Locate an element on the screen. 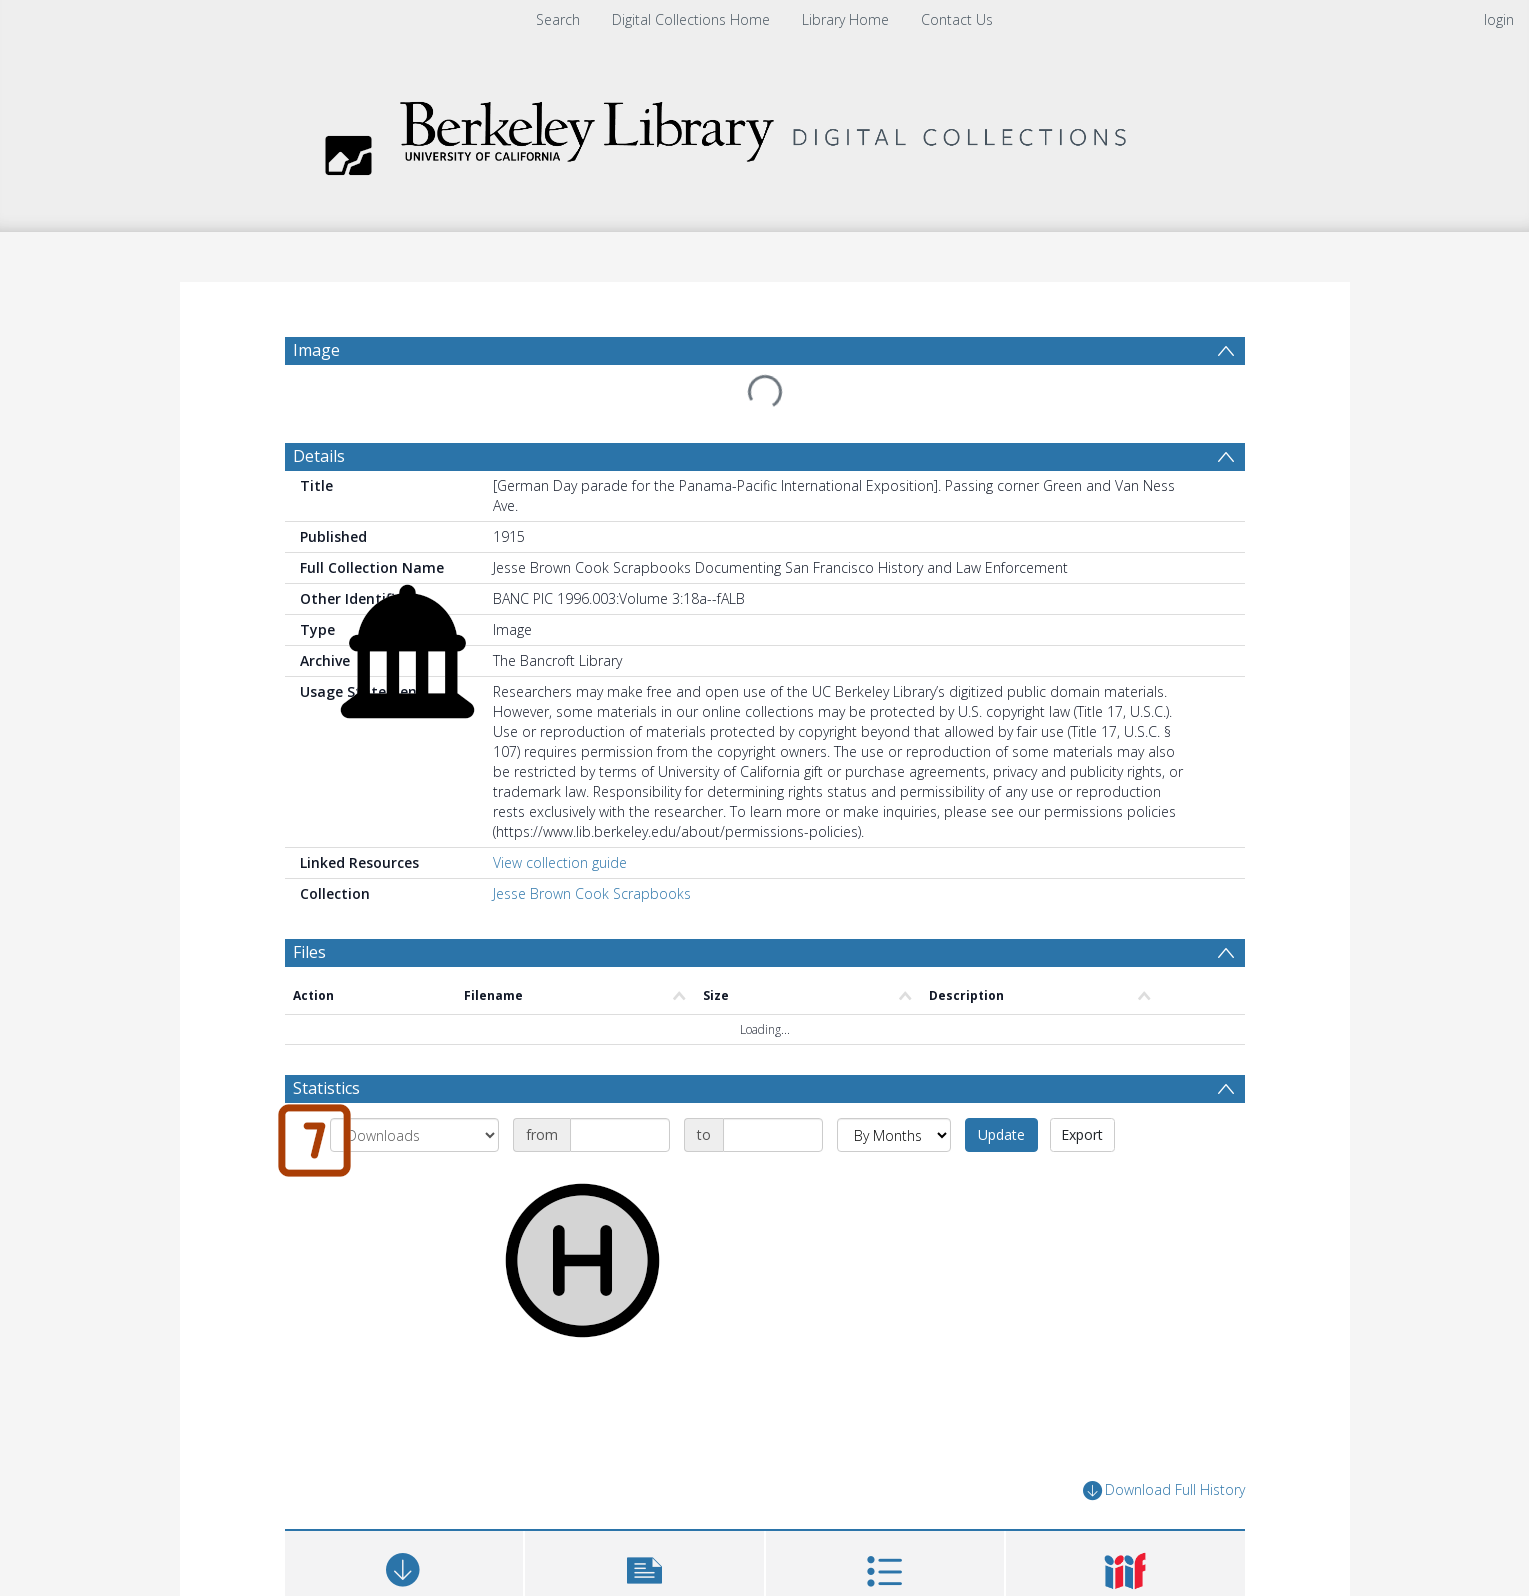 This screenshot has width=1529, height=1596. select or navigate to item number 7 is located at coordinates (314, 1140).